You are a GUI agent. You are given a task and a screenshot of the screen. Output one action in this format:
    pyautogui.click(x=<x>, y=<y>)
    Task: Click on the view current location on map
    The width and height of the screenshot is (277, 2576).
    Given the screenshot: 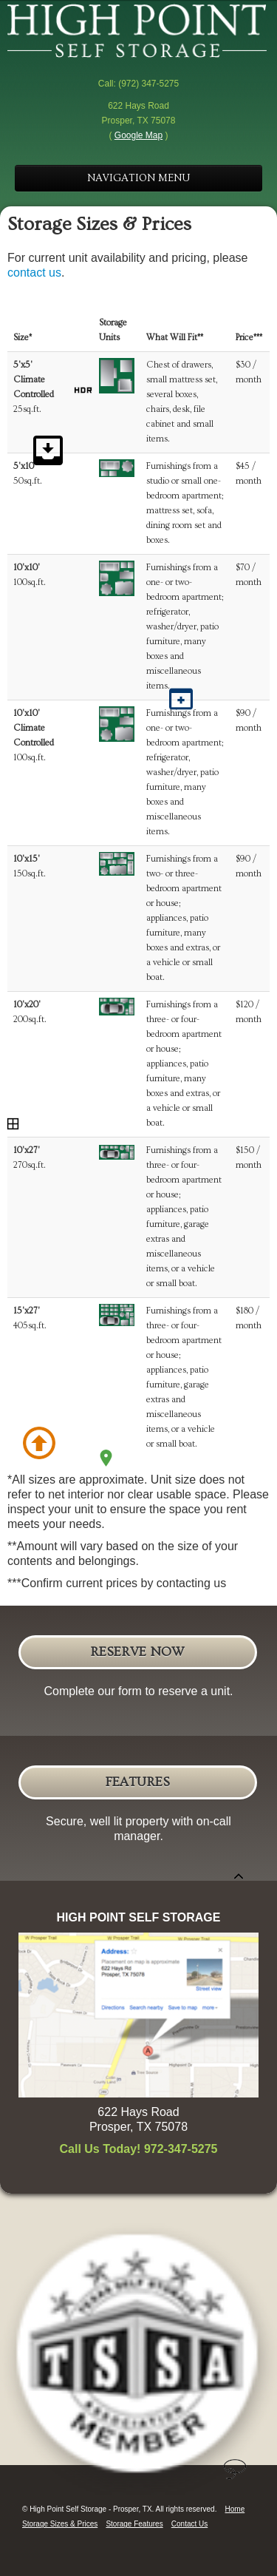 What is the action you would take?
    pyautogui.click(x=106, y=1458)
    